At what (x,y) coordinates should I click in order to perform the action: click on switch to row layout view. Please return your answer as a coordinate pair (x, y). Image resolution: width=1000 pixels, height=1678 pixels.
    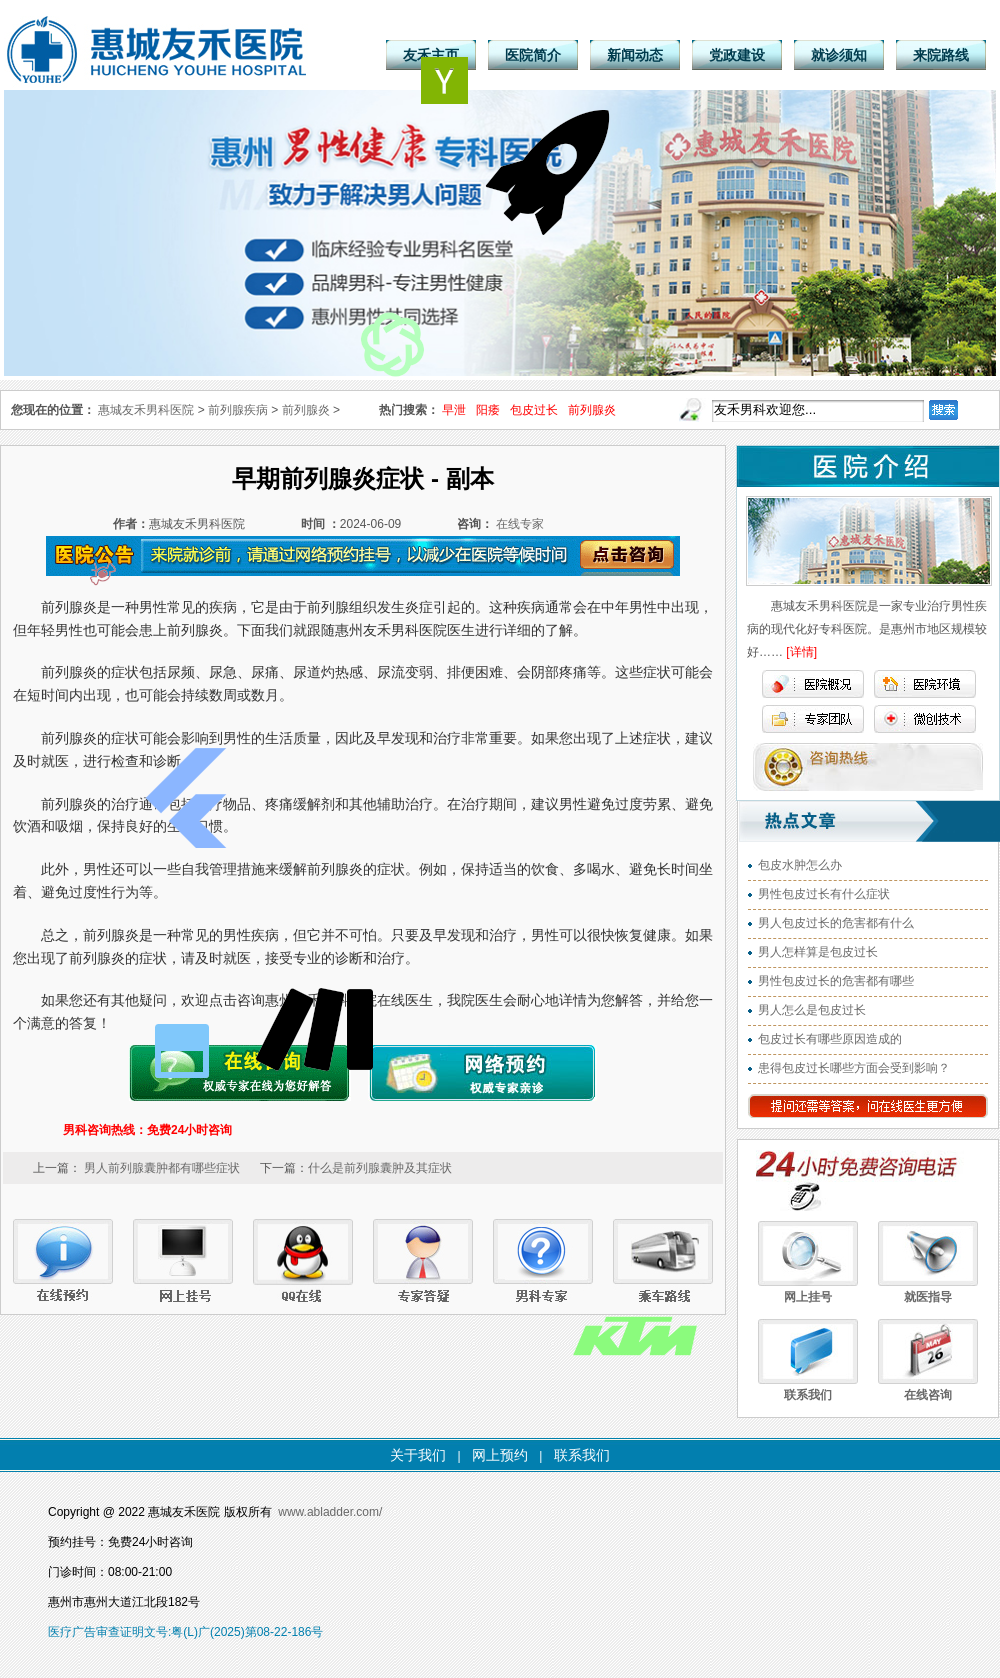
    Looking at the image, I should click on (182, 1051).